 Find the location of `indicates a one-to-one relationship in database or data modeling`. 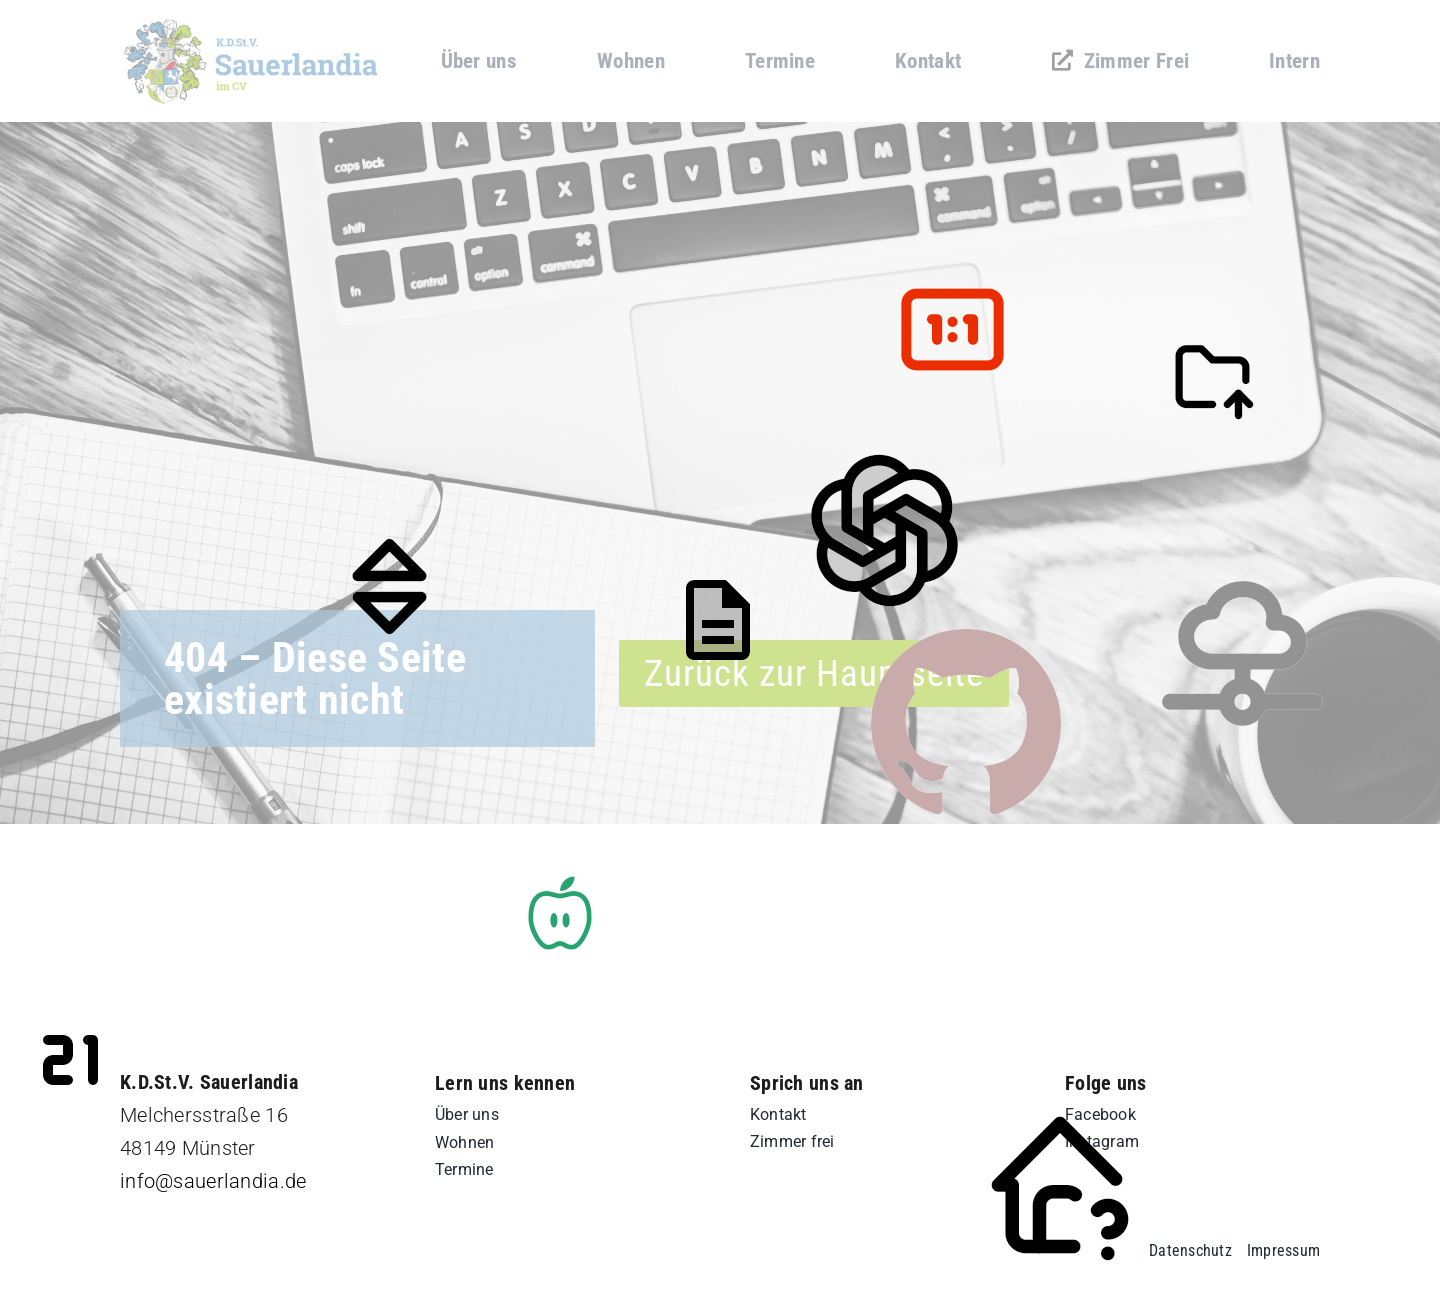

indicates a one-to-one relationship in database or data modeling is located at coordinates (952, 329).